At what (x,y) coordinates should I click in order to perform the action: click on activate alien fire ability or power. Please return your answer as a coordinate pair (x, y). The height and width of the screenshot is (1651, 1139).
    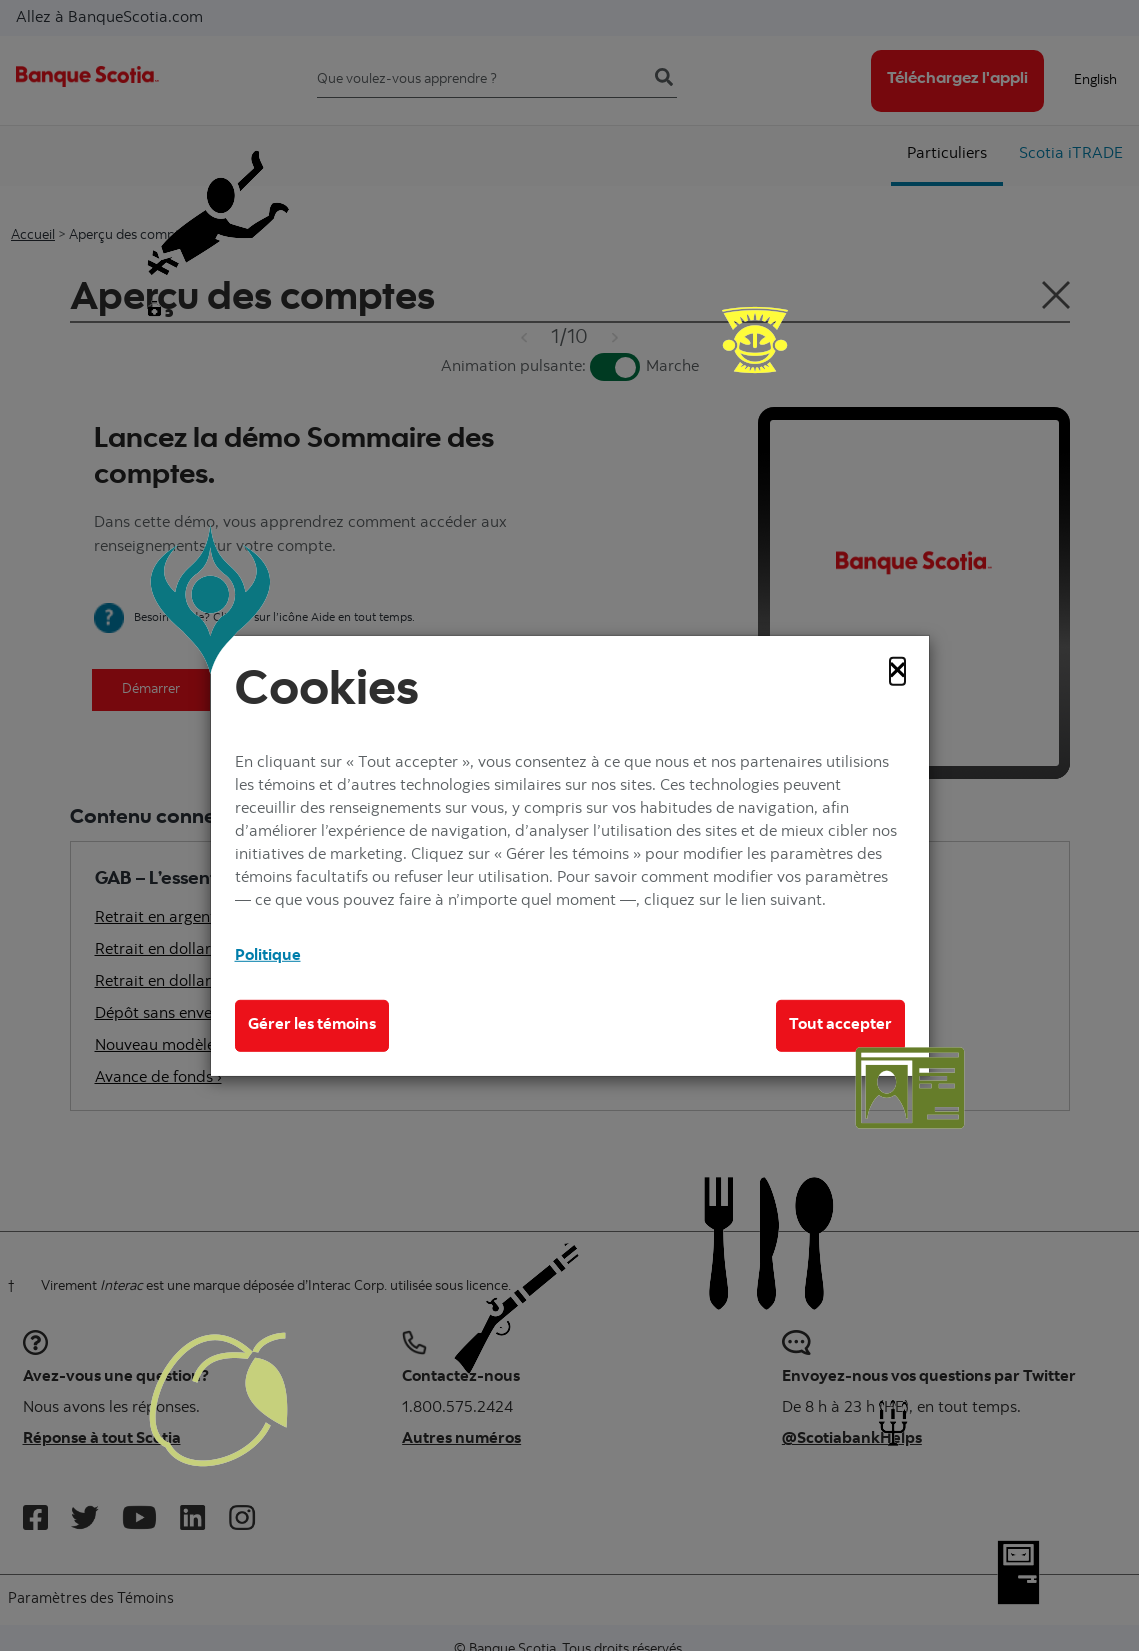
    Looking at the image, I should click on (209, 599).